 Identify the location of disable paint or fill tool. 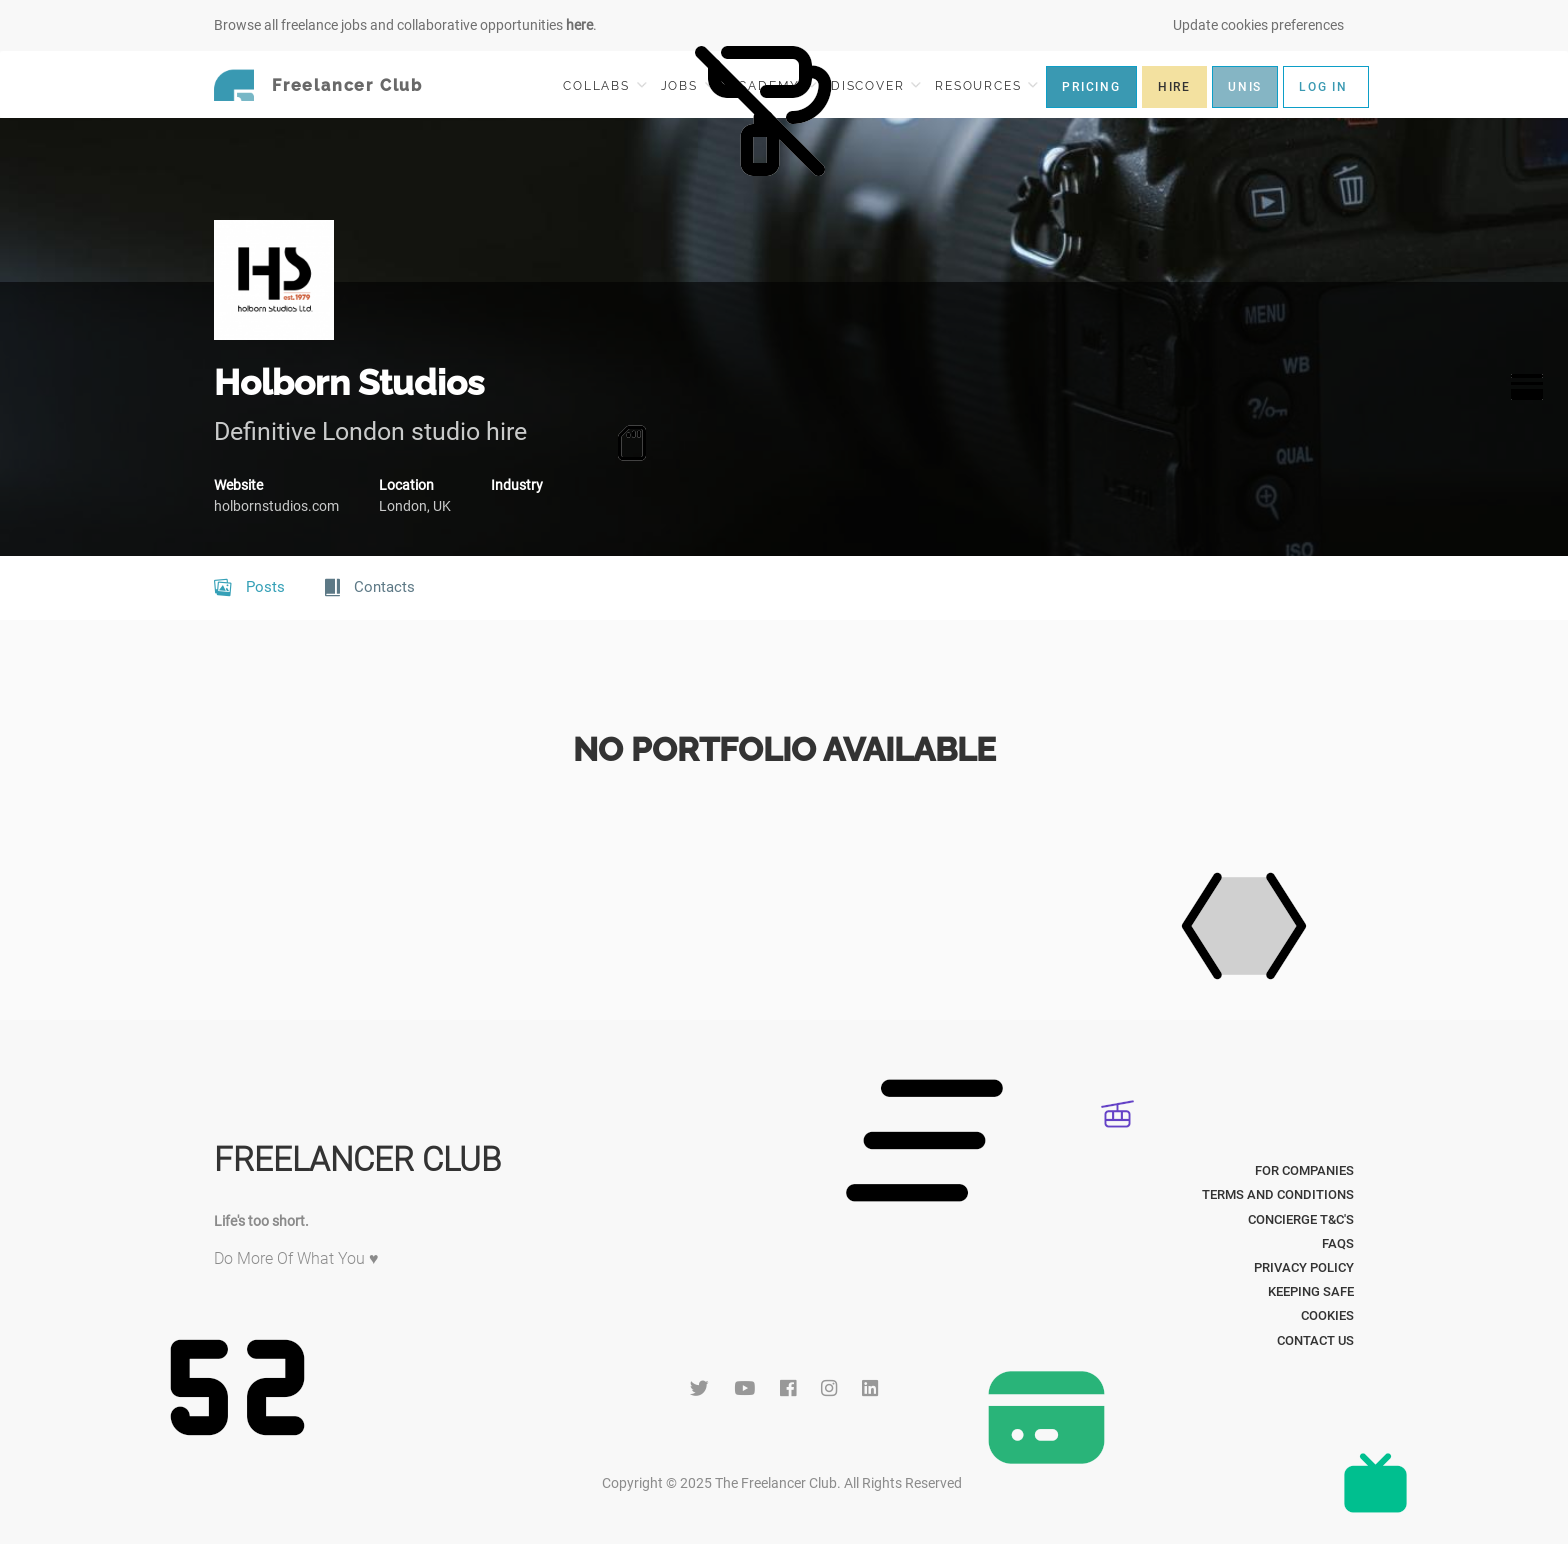
(760, 111).